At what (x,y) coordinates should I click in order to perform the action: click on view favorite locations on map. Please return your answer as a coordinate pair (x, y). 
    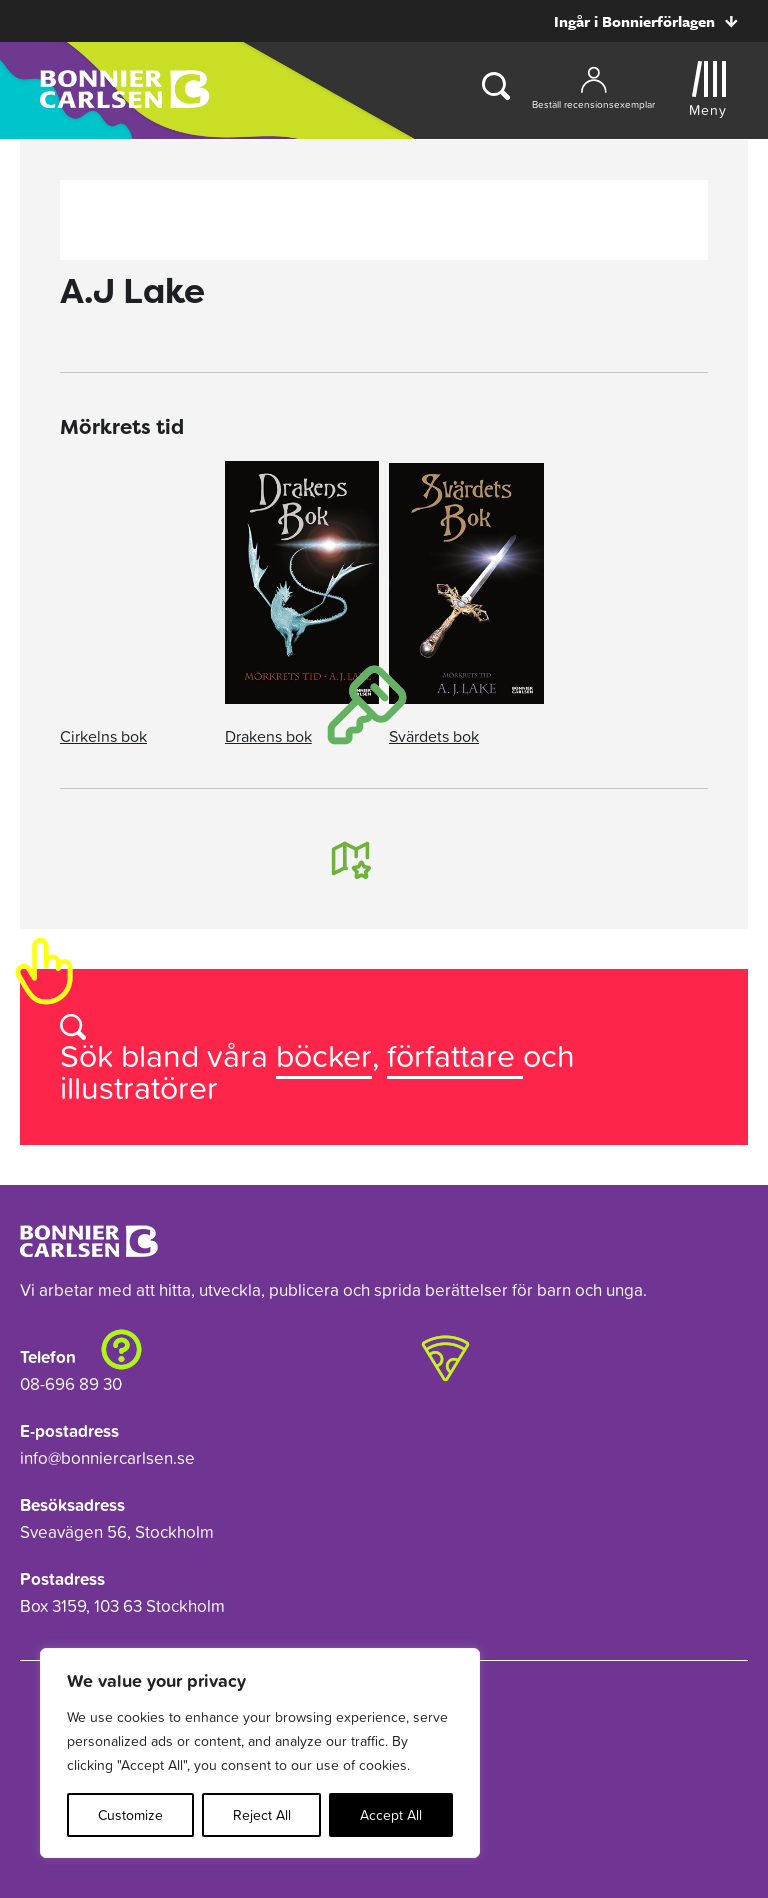
    Looking at the image, I should click on (350, 858).